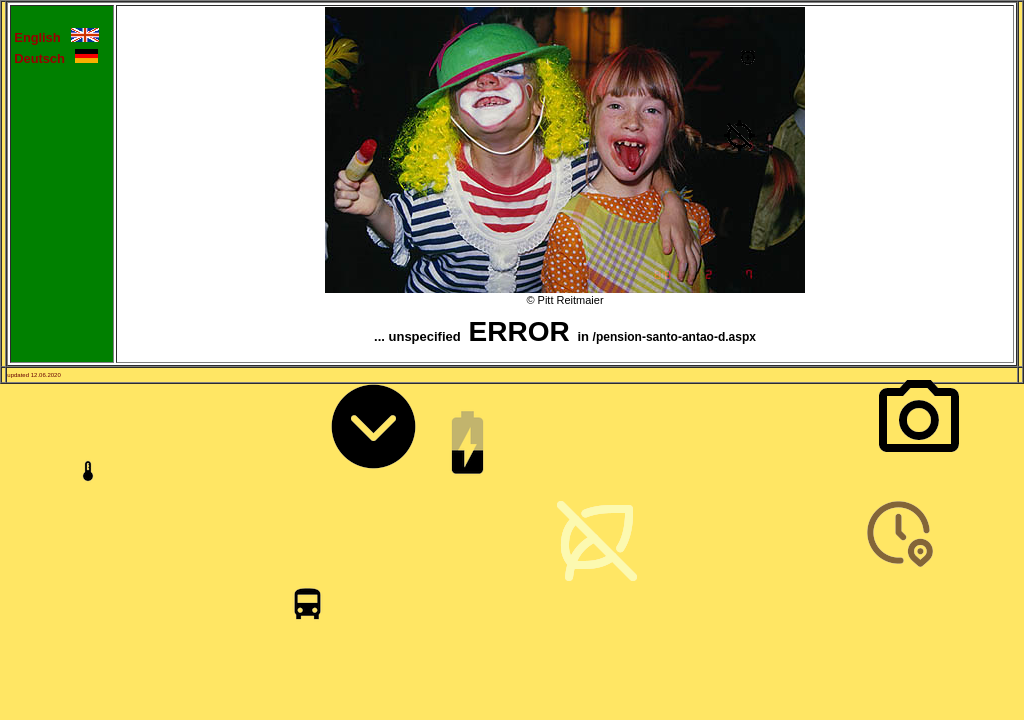 This screenshot has height=720, width=1024. I want to click on location services are disabled, so click(739, 135).